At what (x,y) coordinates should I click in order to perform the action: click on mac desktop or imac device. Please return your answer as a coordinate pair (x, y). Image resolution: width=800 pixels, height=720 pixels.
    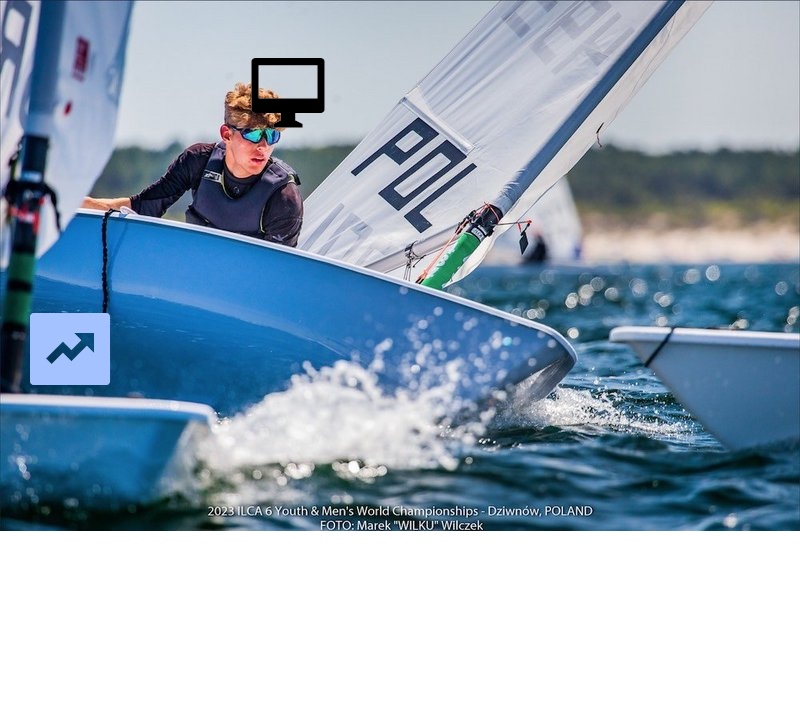
    Looking at the image, I should click on (288, 91).